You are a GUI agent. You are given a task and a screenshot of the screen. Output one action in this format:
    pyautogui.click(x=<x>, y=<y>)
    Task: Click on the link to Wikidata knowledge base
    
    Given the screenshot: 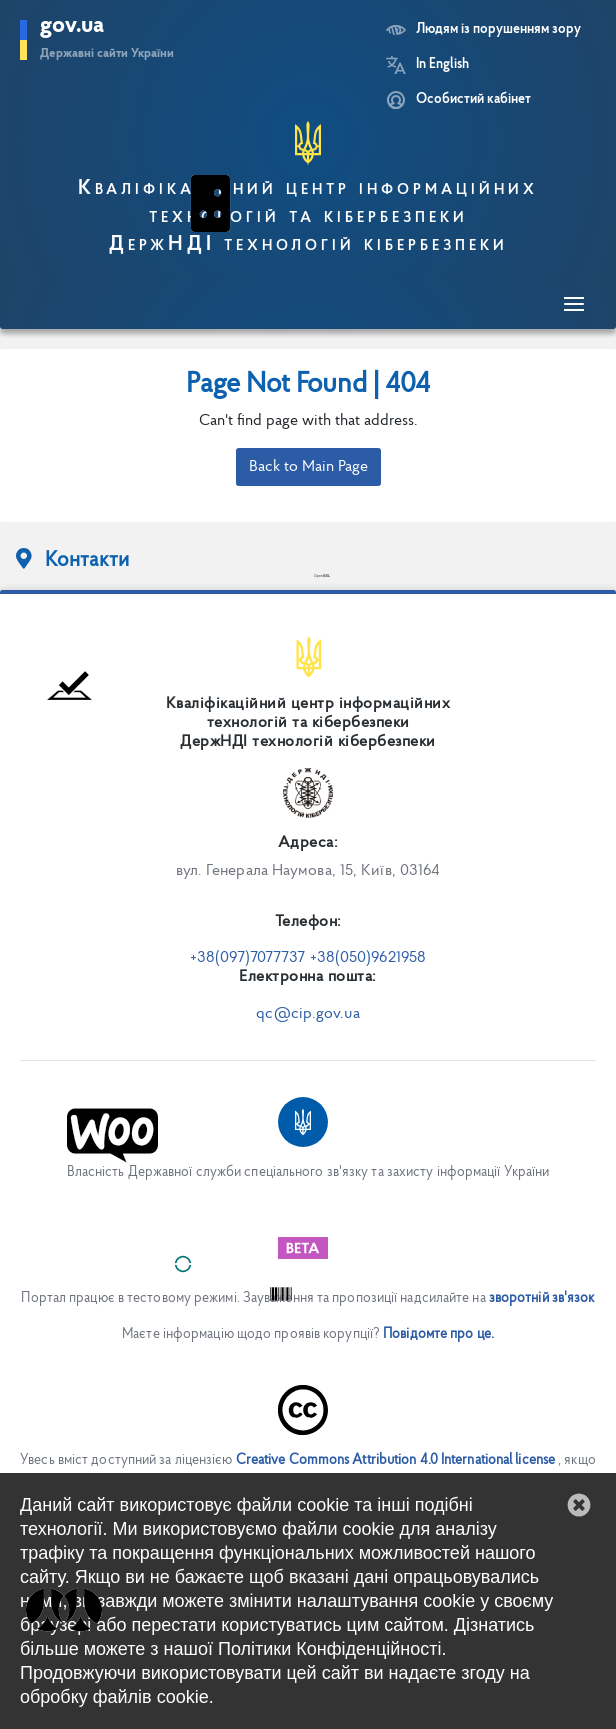 What is the action you would take?
    pyautogui.click(x=281, y=1294)
    